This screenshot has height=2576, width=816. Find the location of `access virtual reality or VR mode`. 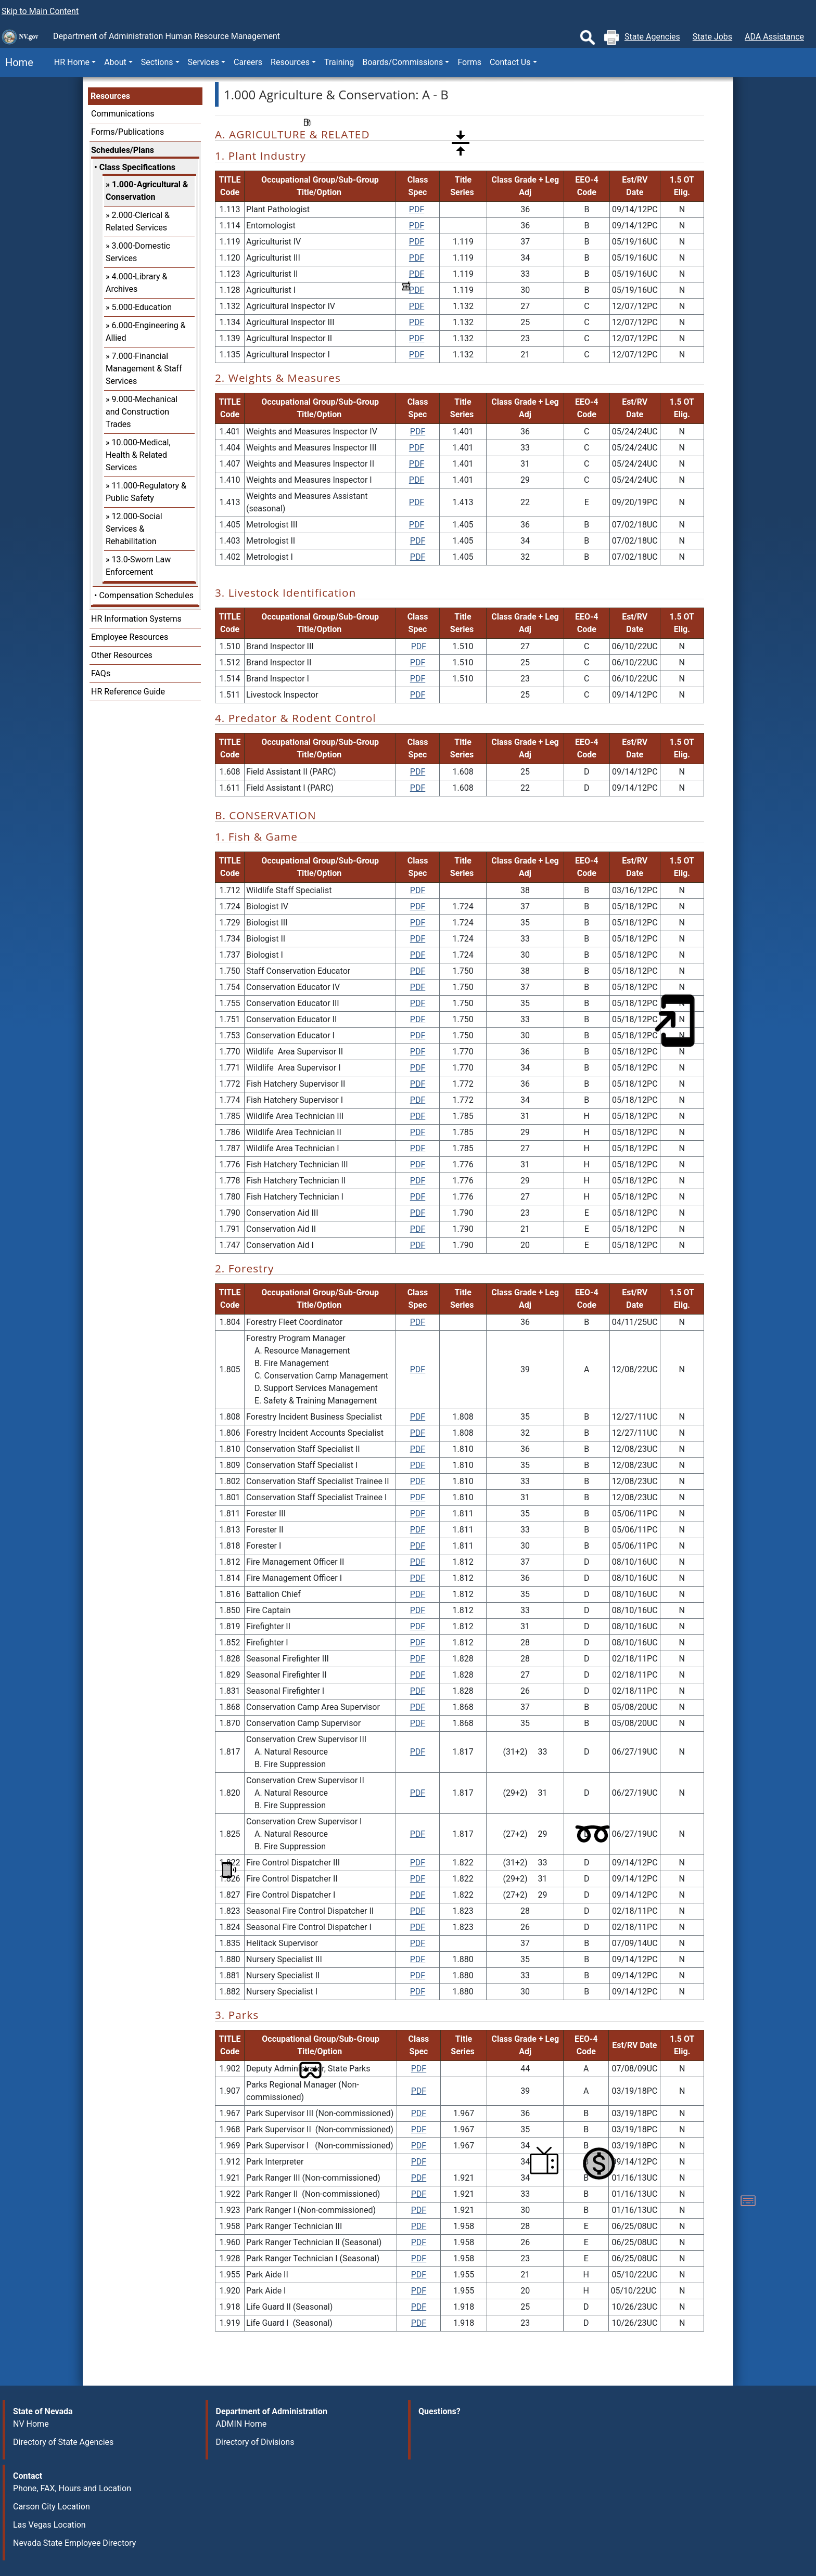

access virtual reality or VR mode is located at coordinates (310, 2069).